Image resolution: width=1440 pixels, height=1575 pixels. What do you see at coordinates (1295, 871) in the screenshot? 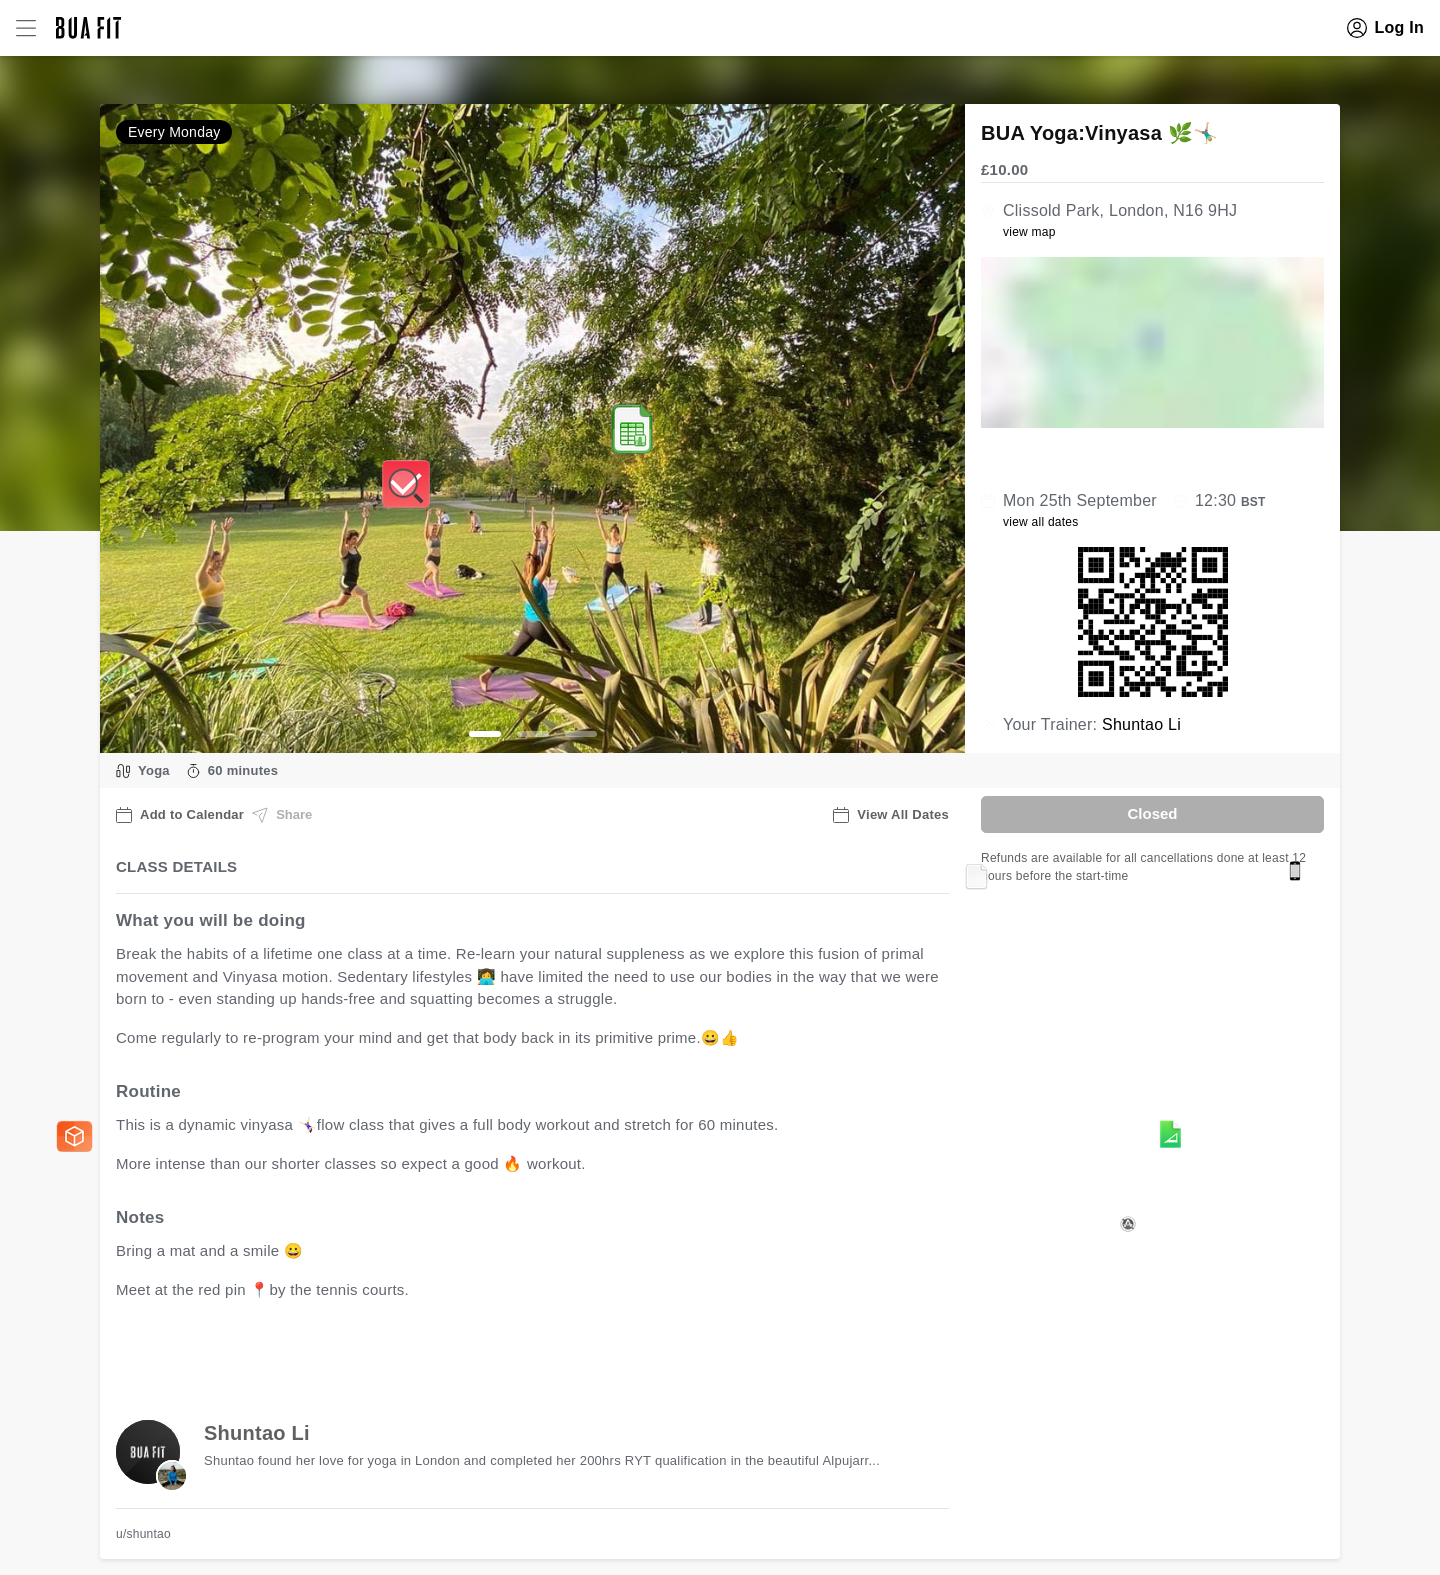
I see `iPhone device in sidebar navigation` at bounding box center [1295, 871].